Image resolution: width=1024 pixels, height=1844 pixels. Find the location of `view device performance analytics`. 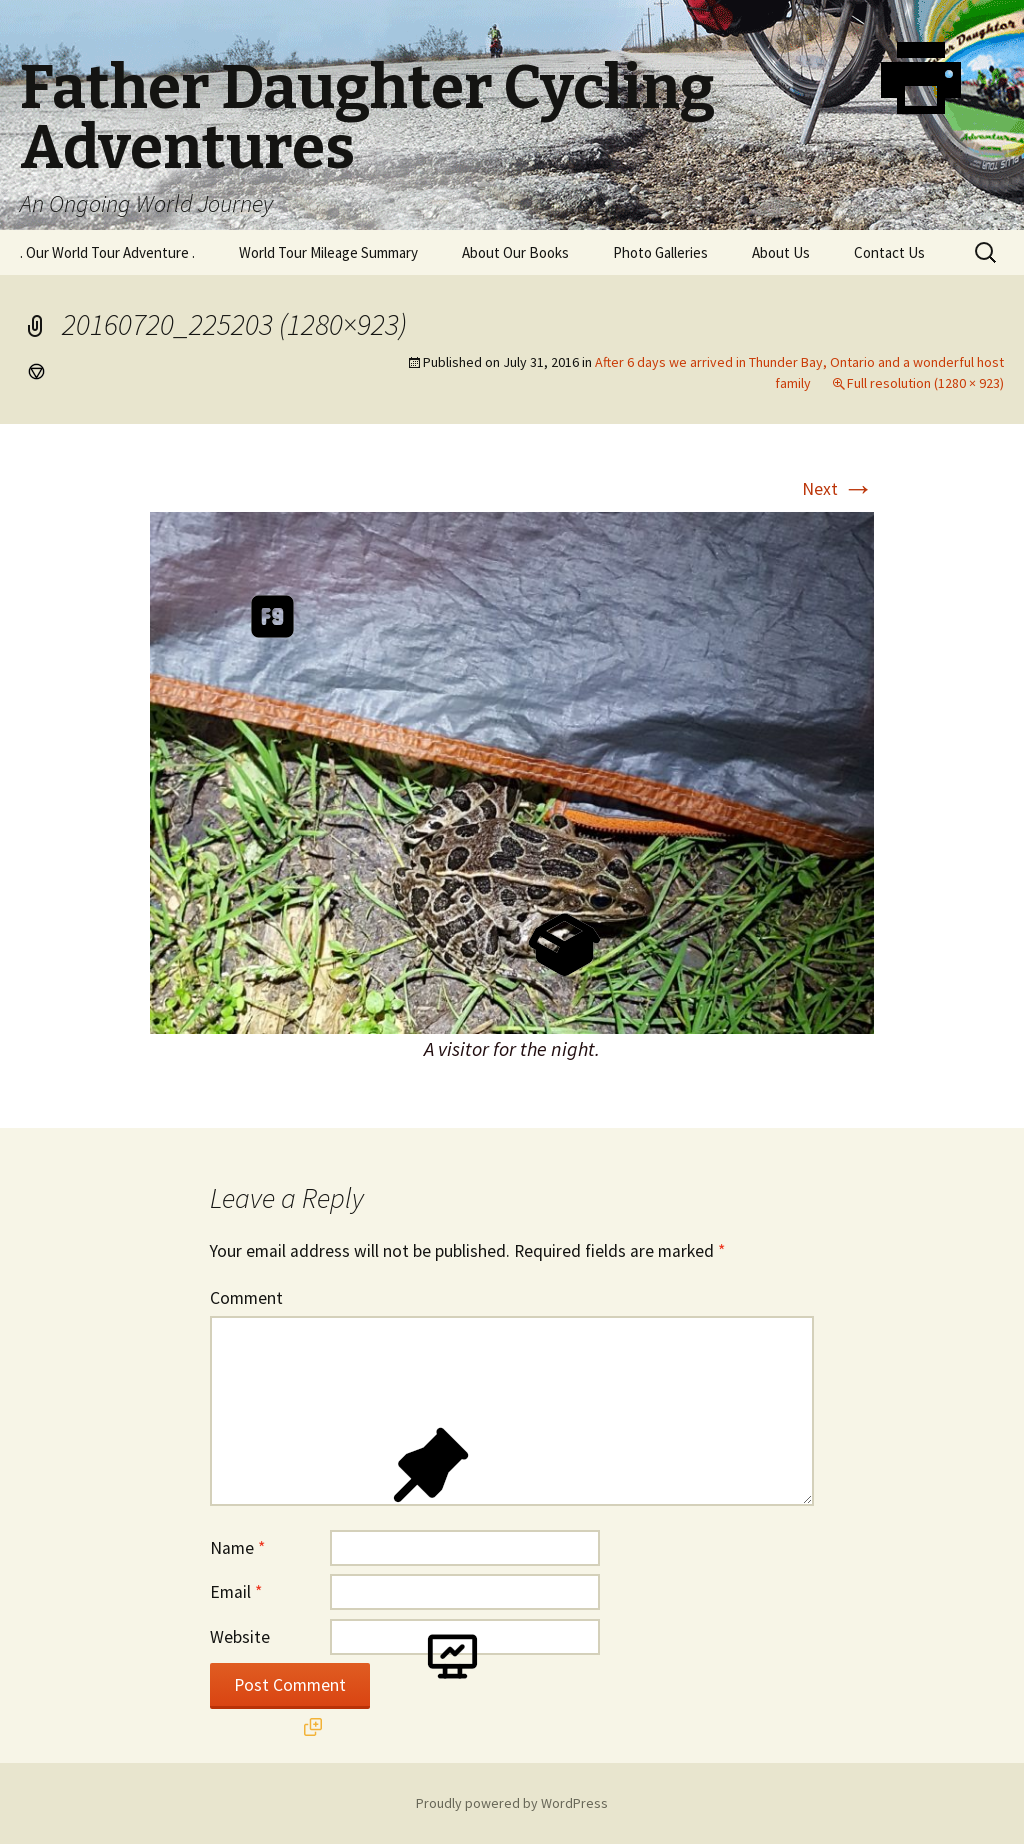

view device performance analytics is located at coordinates (452, 1656).